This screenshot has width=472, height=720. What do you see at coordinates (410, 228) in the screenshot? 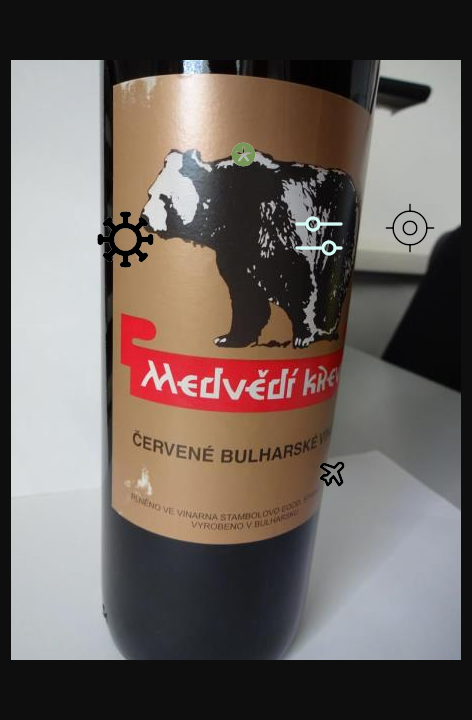
I see `center map on current location` at bounding box center [410, 228].